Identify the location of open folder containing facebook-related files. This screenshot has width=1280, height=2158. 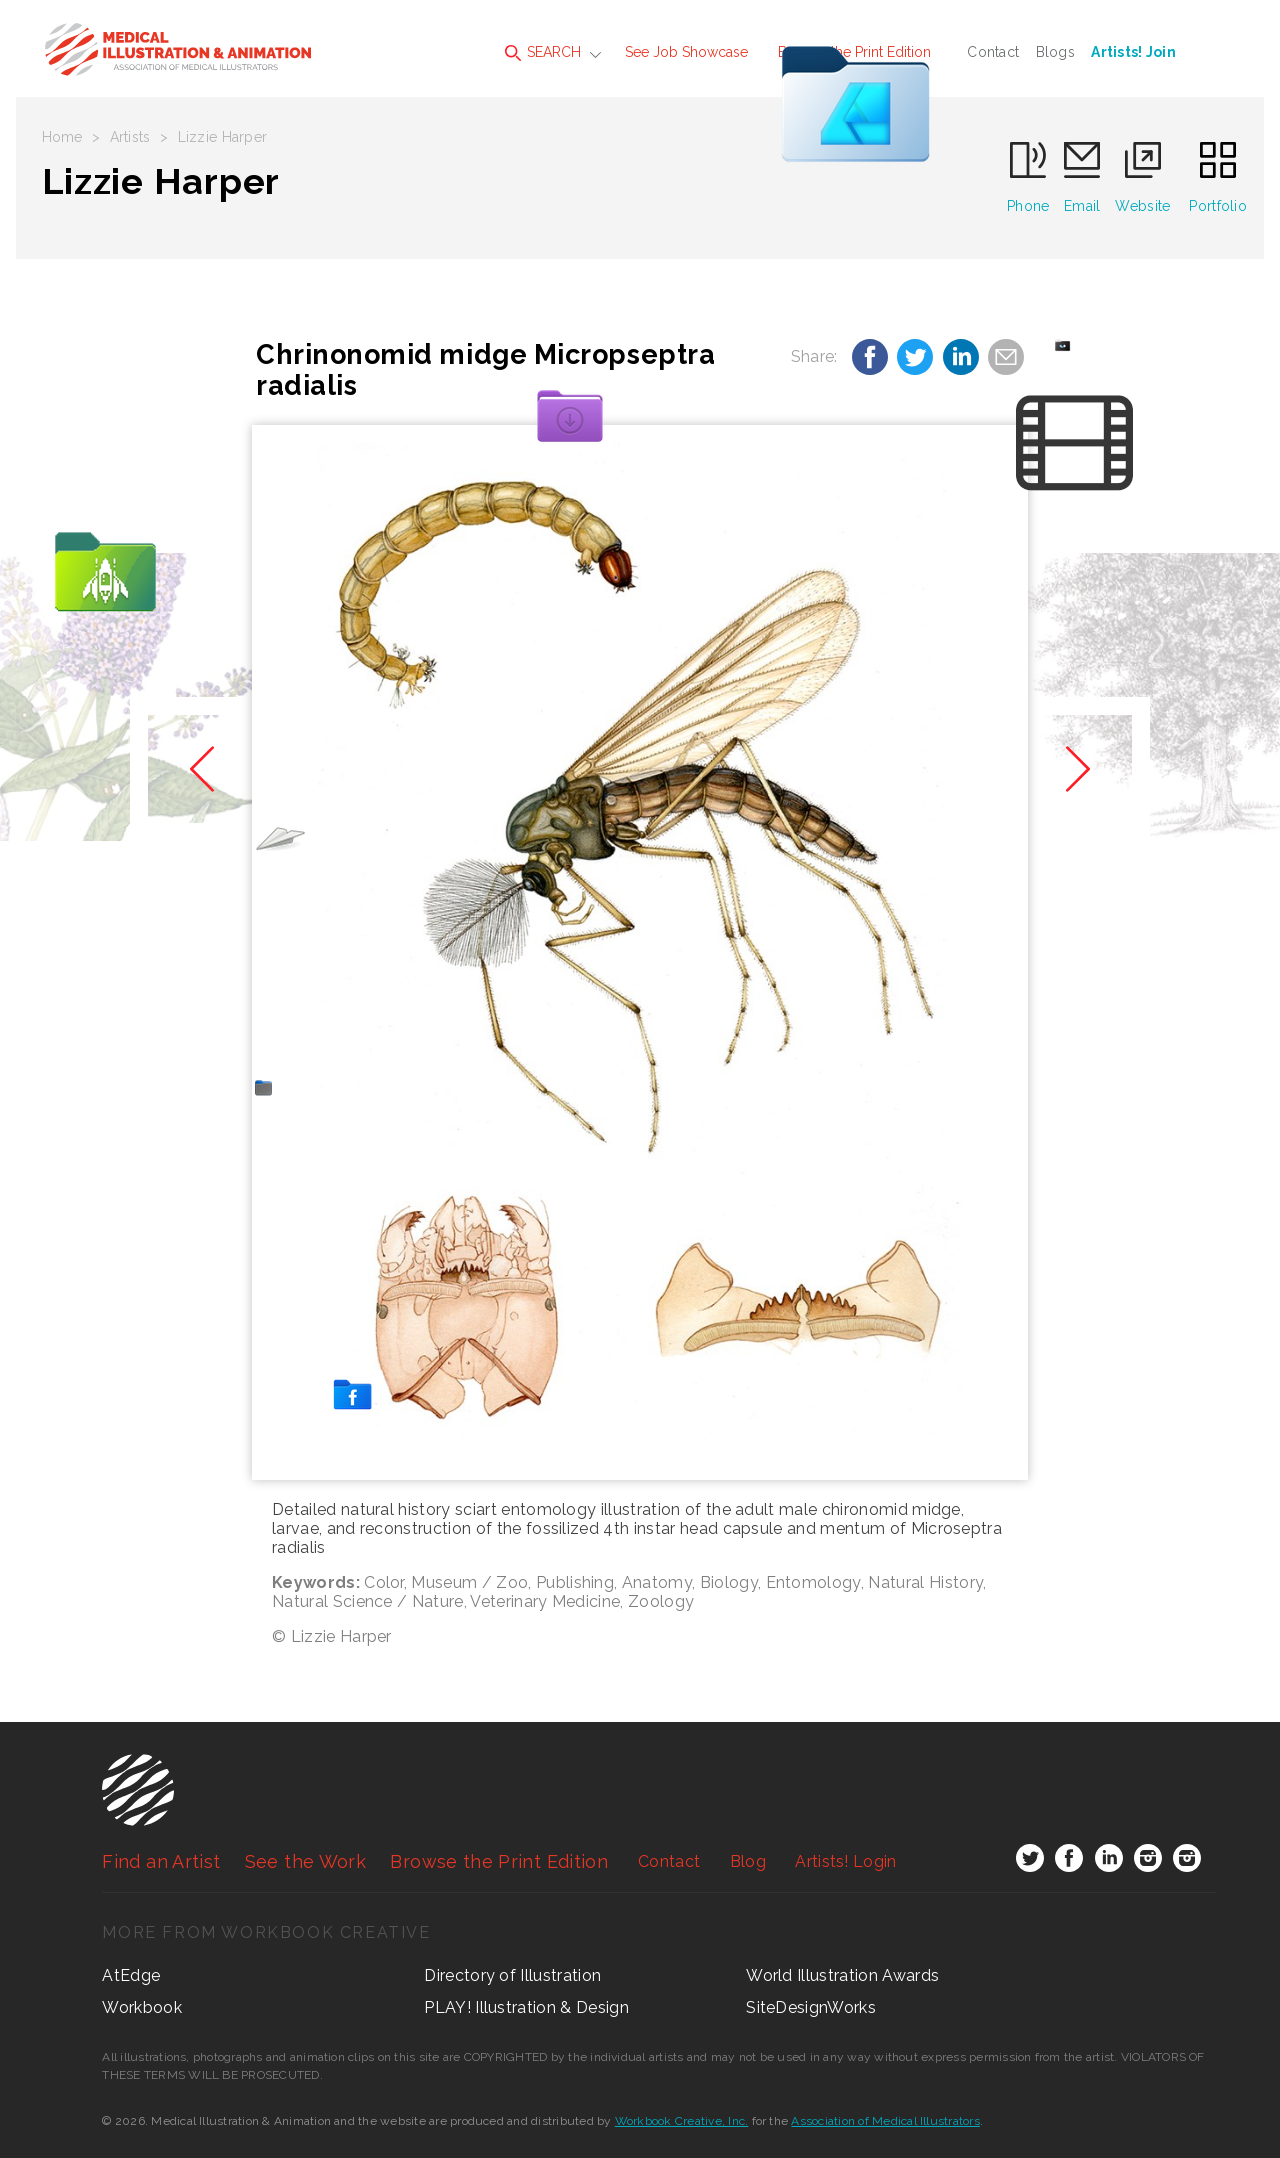
(352, 1395).